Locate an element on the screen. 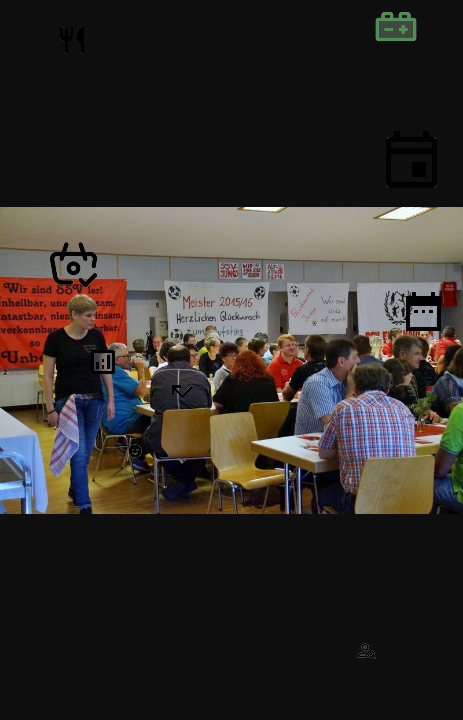 This screenshot has width=463, height=720. indicates a missed incoming call is located at coordinates (182, 391).